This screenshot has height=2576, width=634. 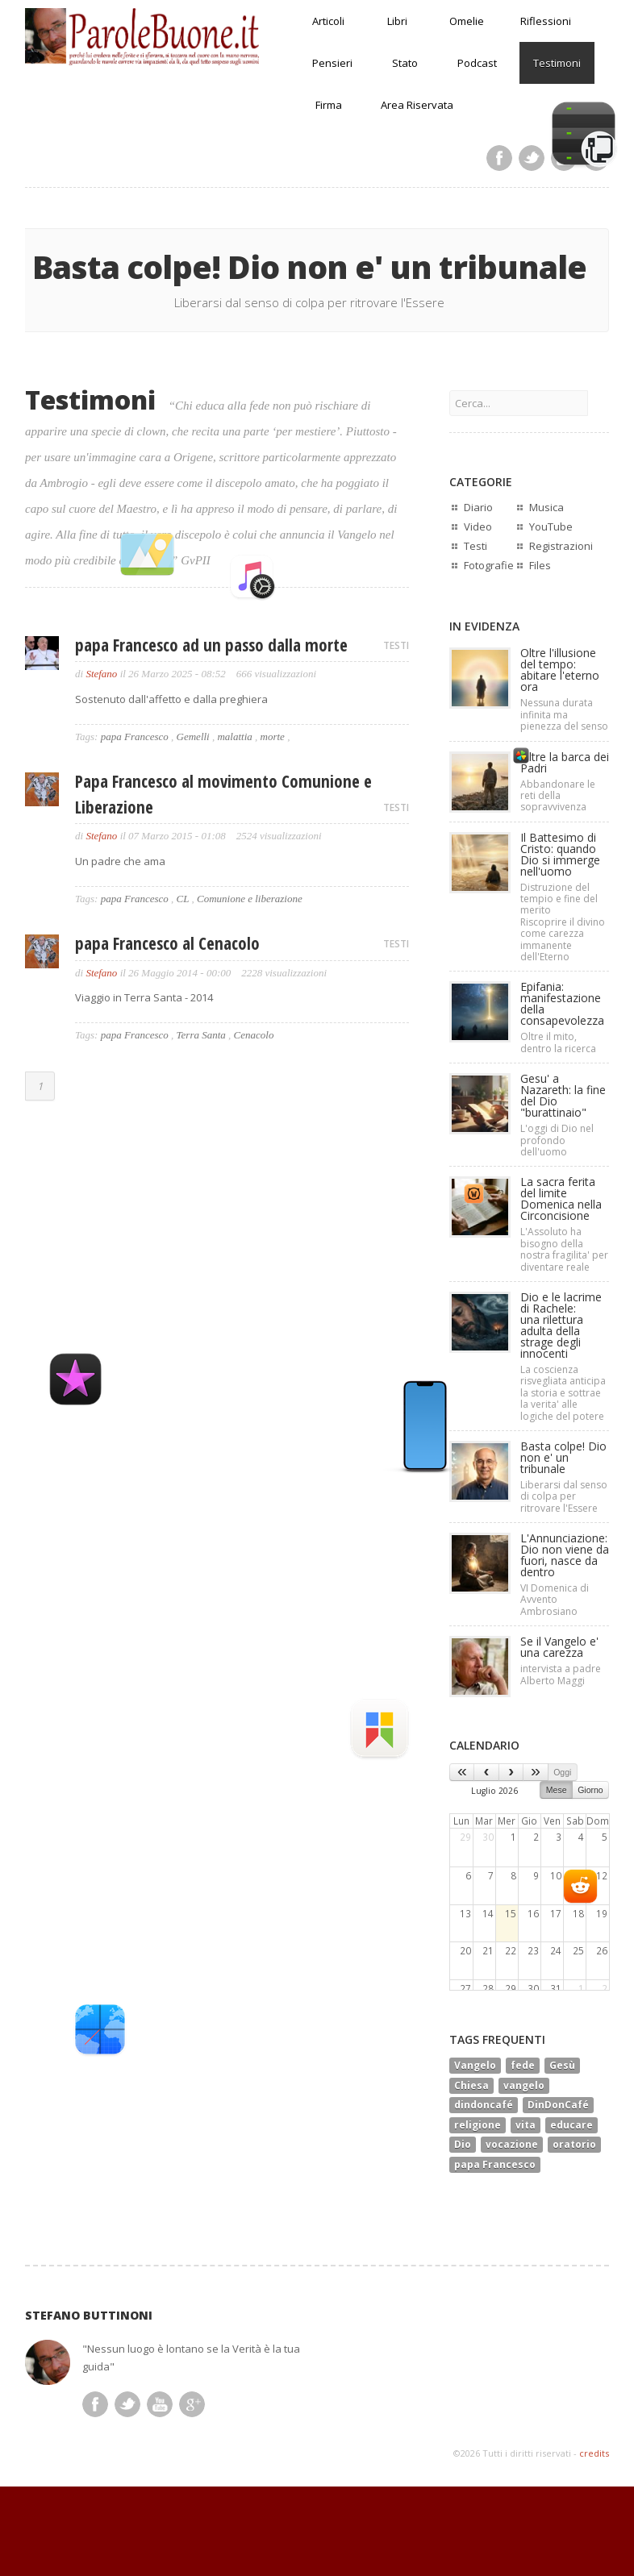 I want to click on launch playonlinux to run windows applications, so click(x=521, y=755).